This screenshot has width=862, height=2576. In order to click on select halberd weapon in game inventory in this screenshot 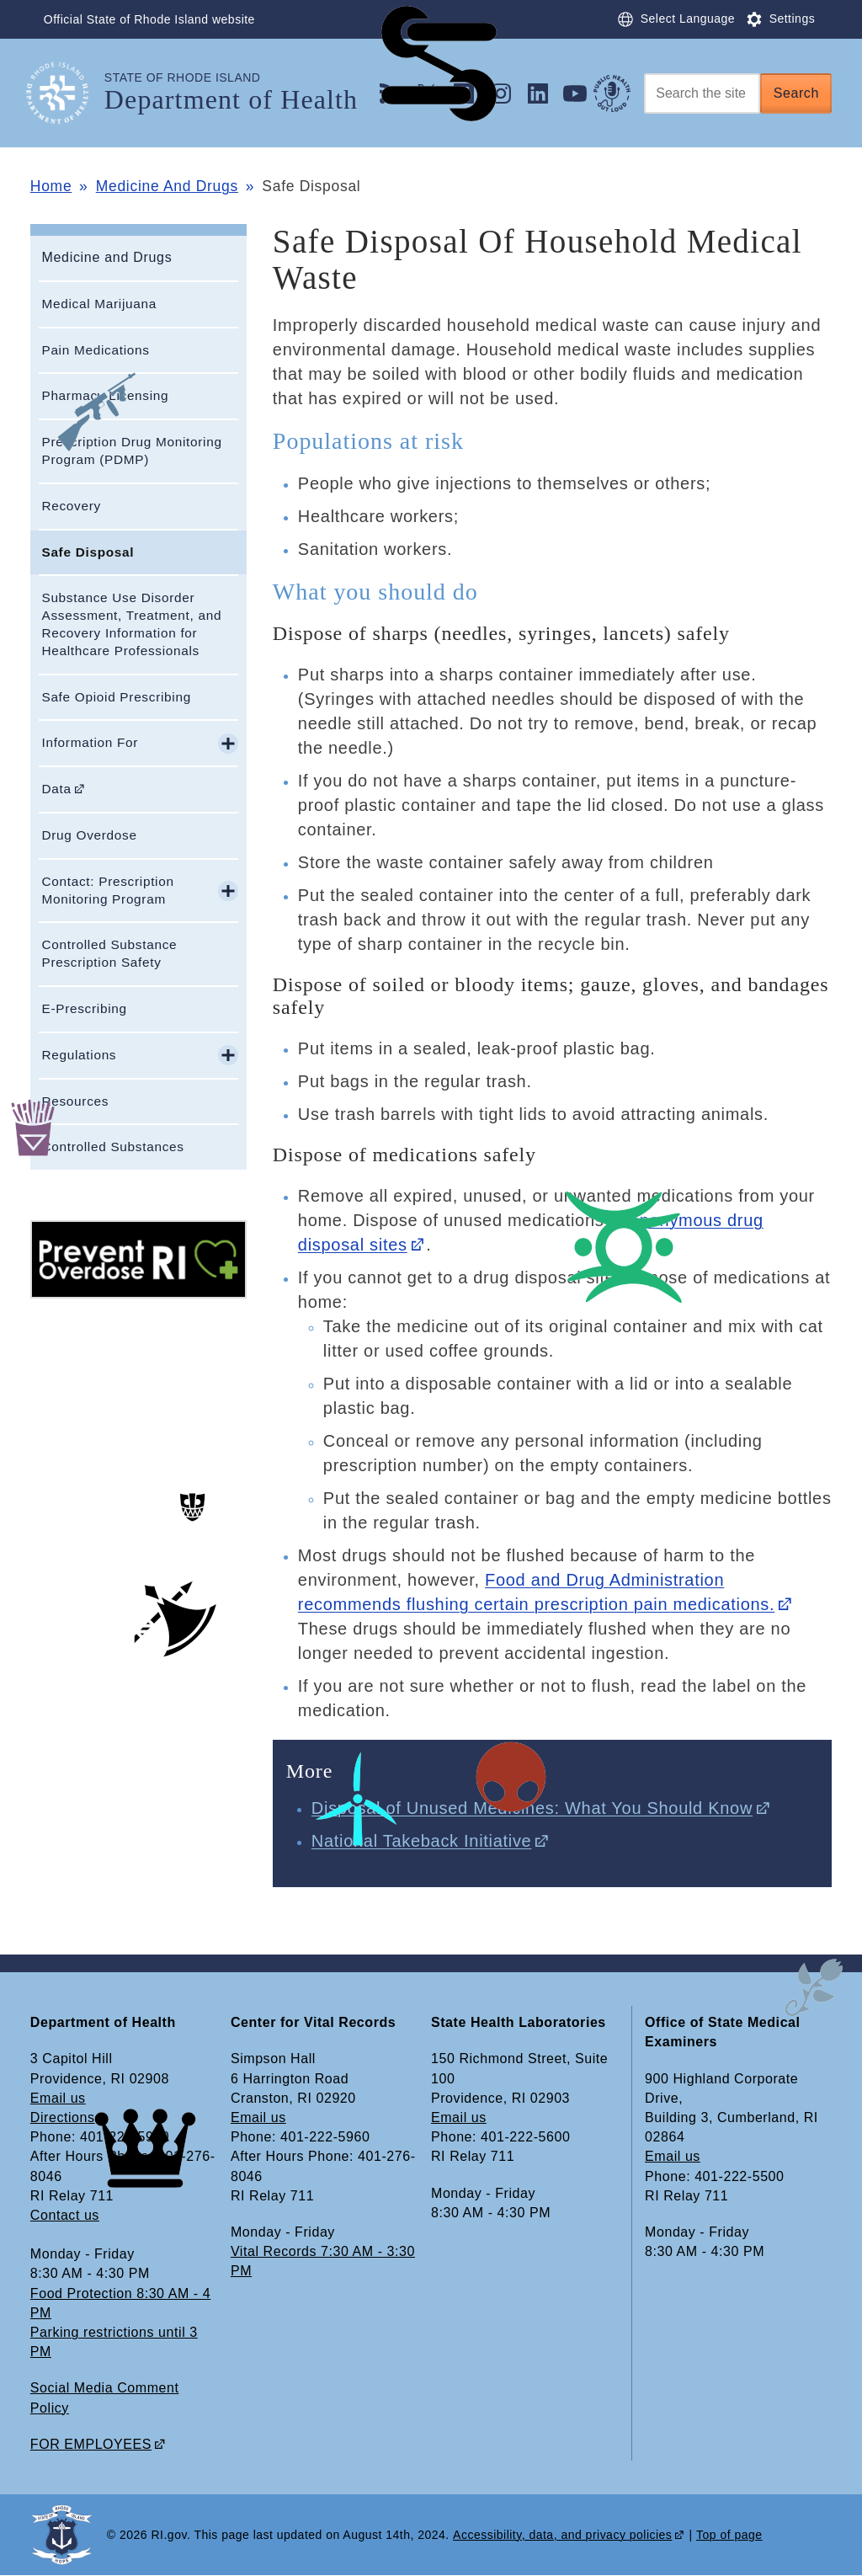, I will do `click(175, 1619)`.